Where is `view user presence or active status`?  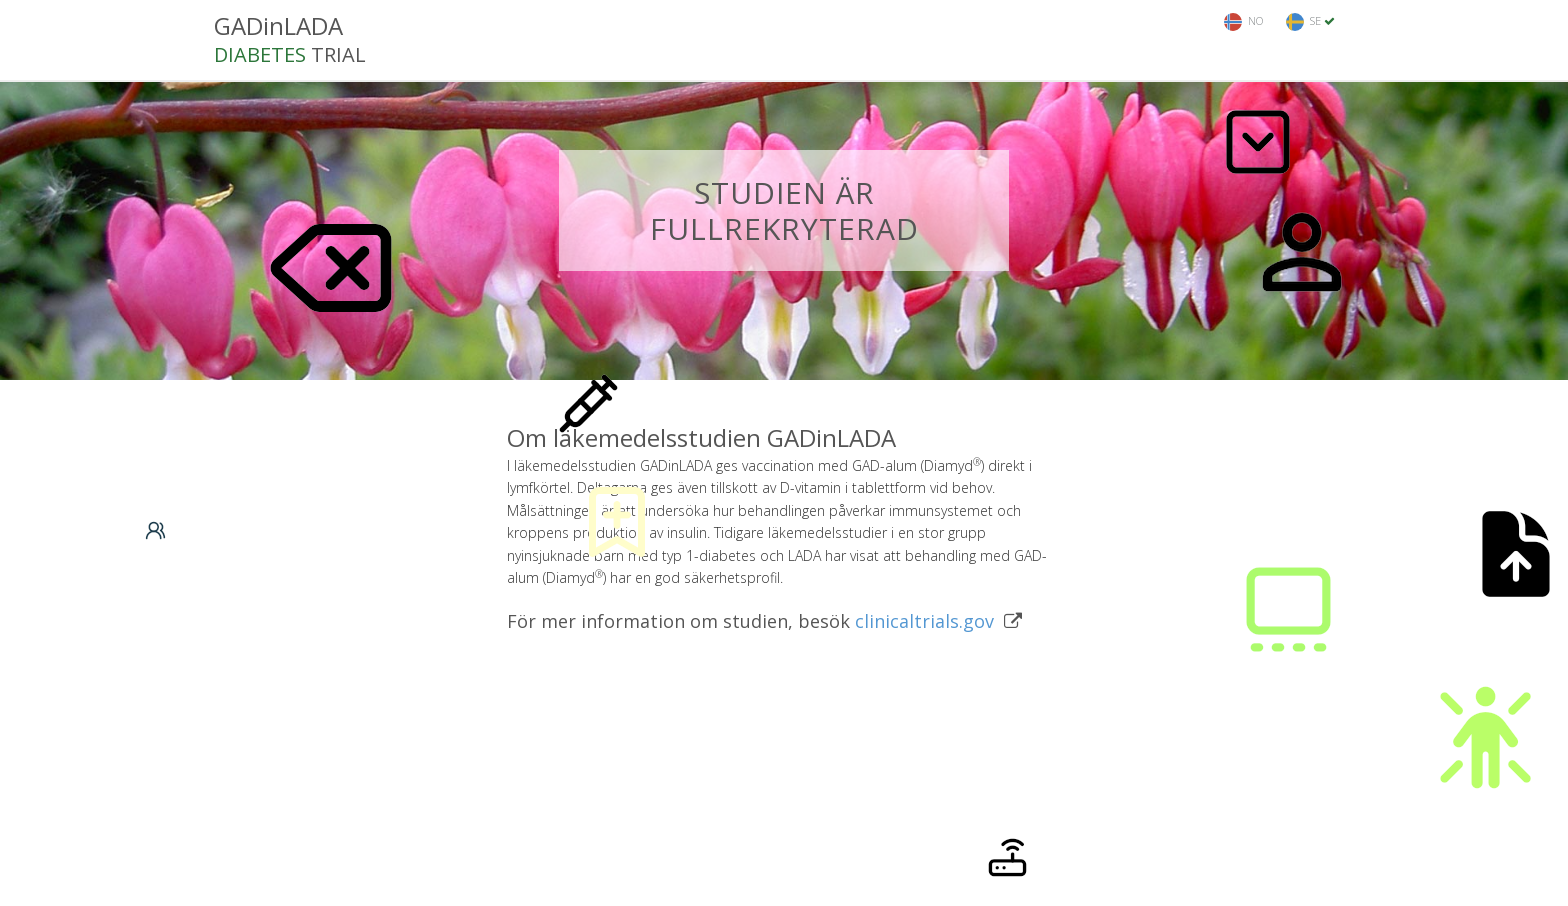
view user presence or active status is located at coordinates (1485, 737).